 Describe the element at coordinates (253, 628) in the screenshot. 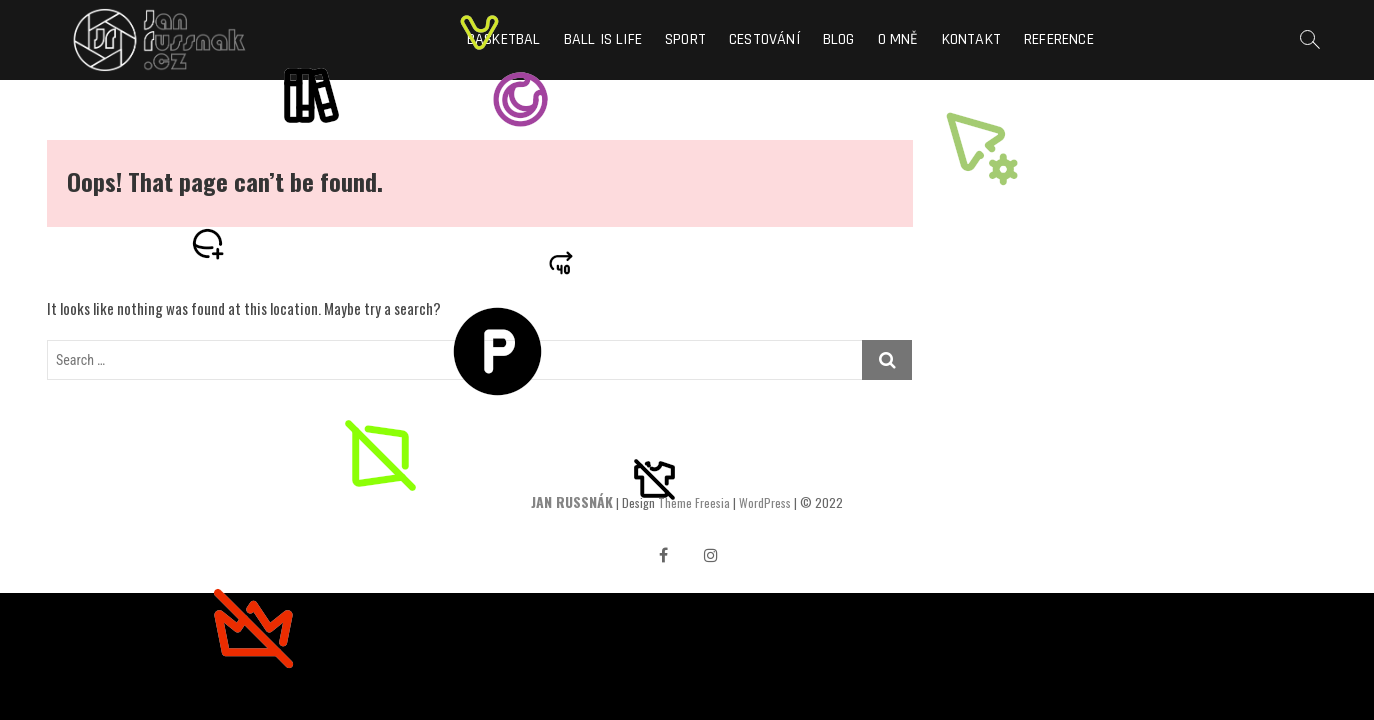

I see `remove premium or VIP status` at that location.